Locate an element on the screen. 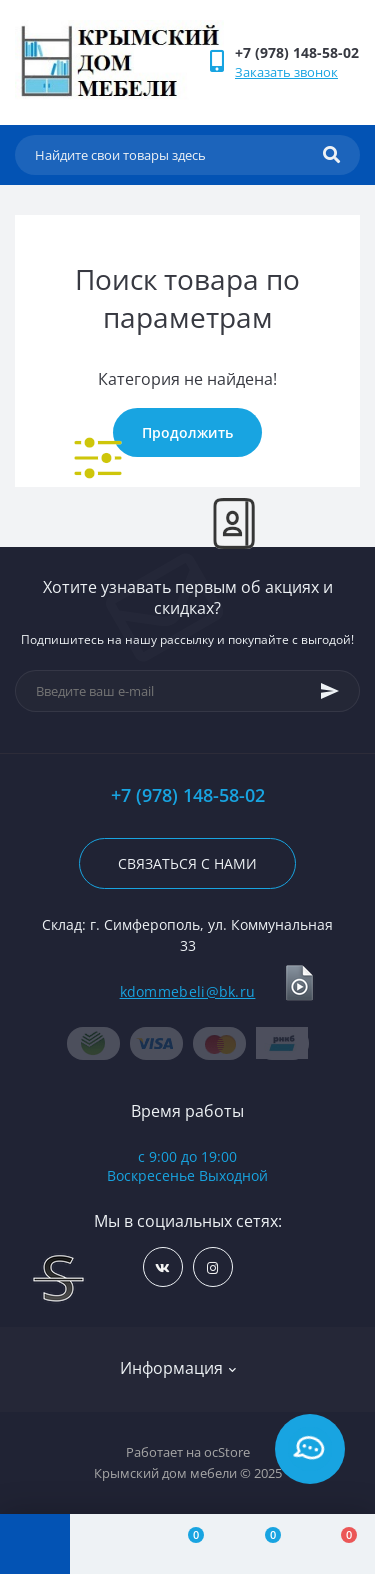  apply strikethrough formatting to selected text is located at coordinates (58, 1279).